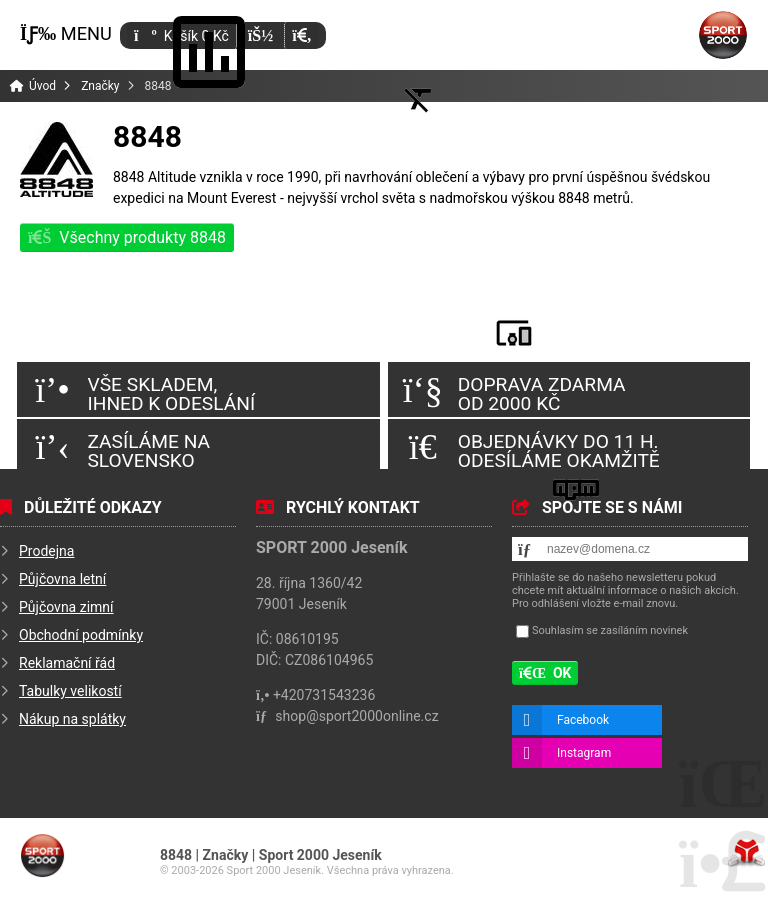 This screenshot has height=916, width=768. I want to click on clear text formatting, so click(419, 99).